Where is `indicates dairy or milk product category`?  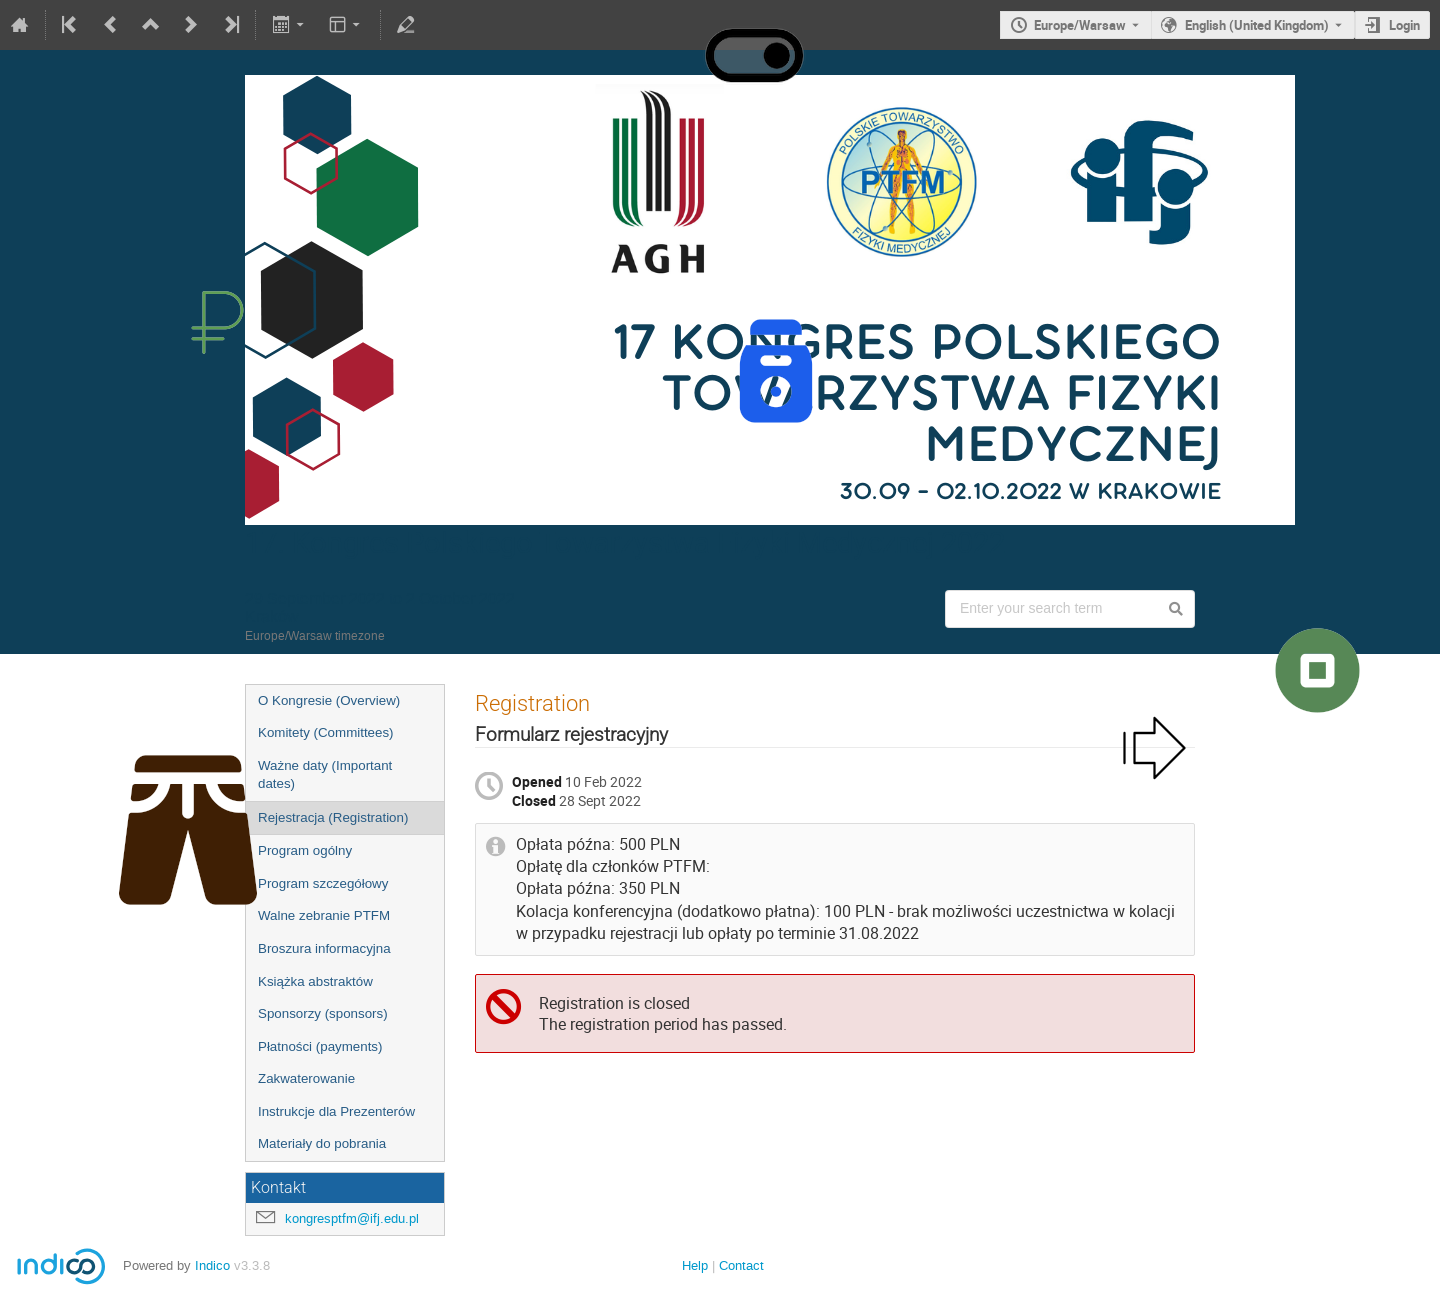
indicates dairy or milk product category is located at coordinates (776, 371).